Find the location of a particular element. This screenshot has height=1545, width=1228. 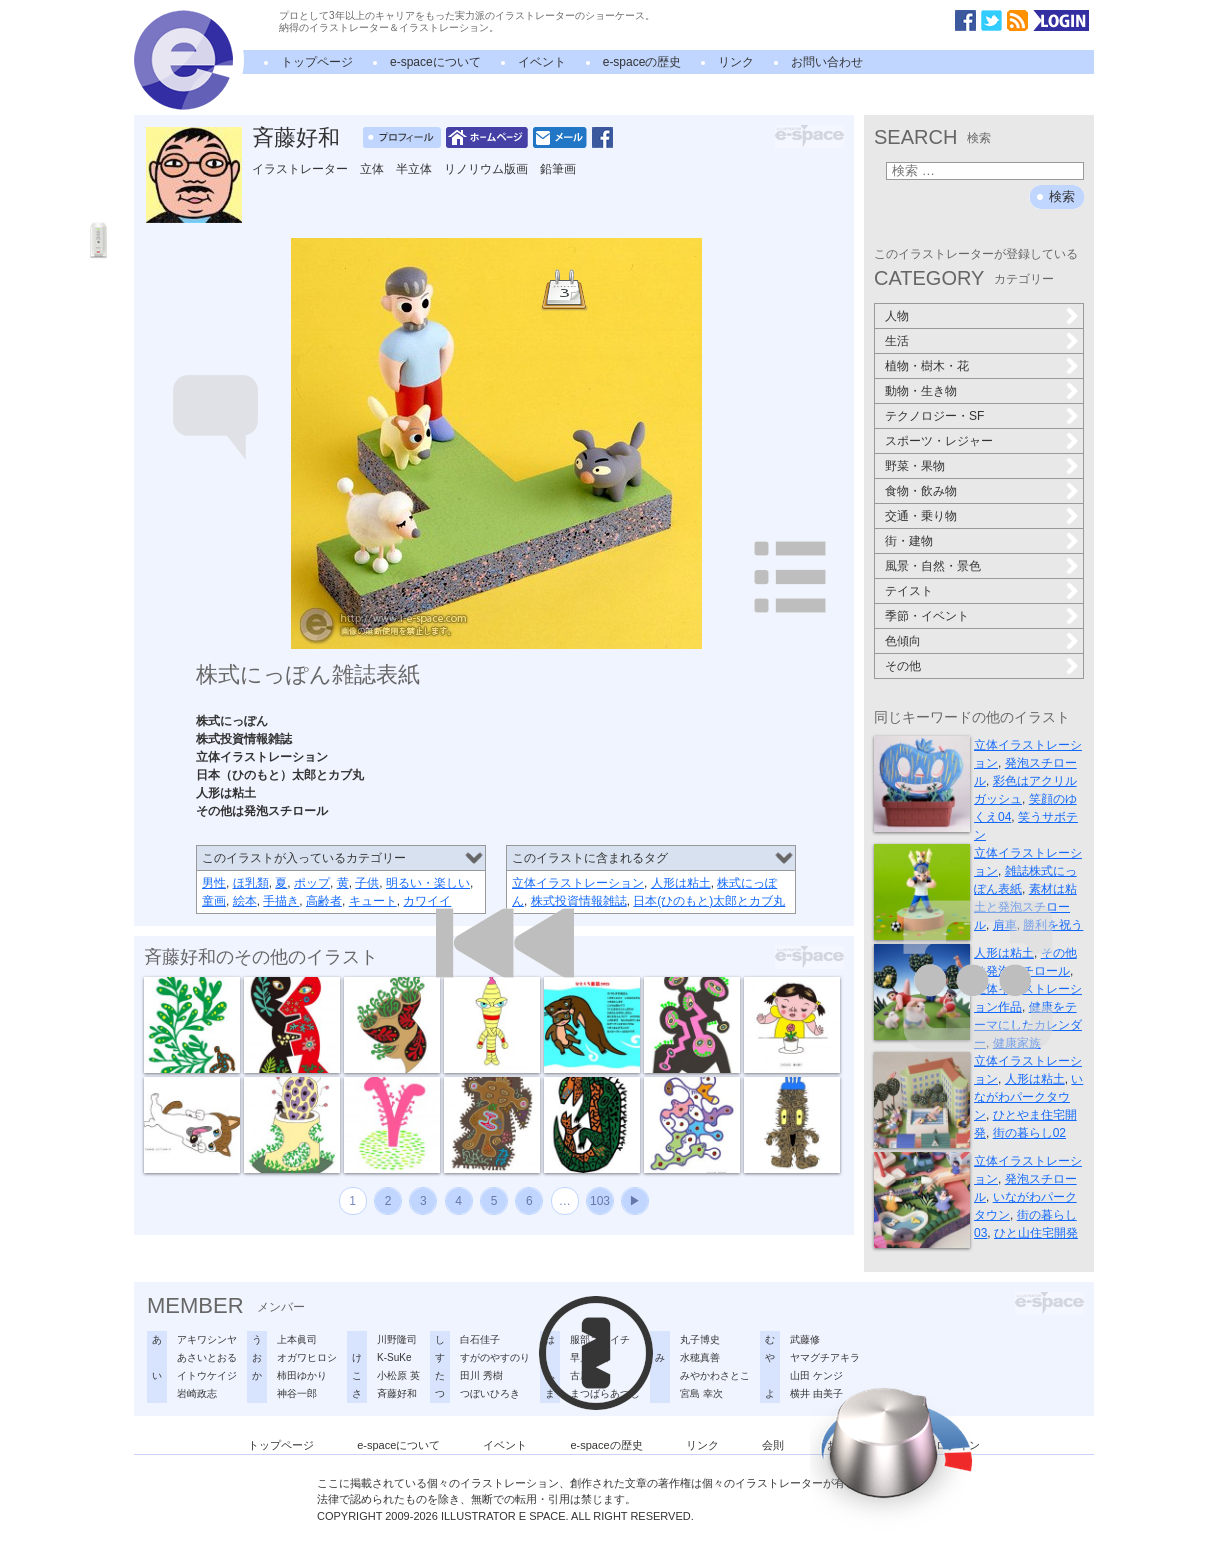

skip to previous track is located at coordinates (505, 943).